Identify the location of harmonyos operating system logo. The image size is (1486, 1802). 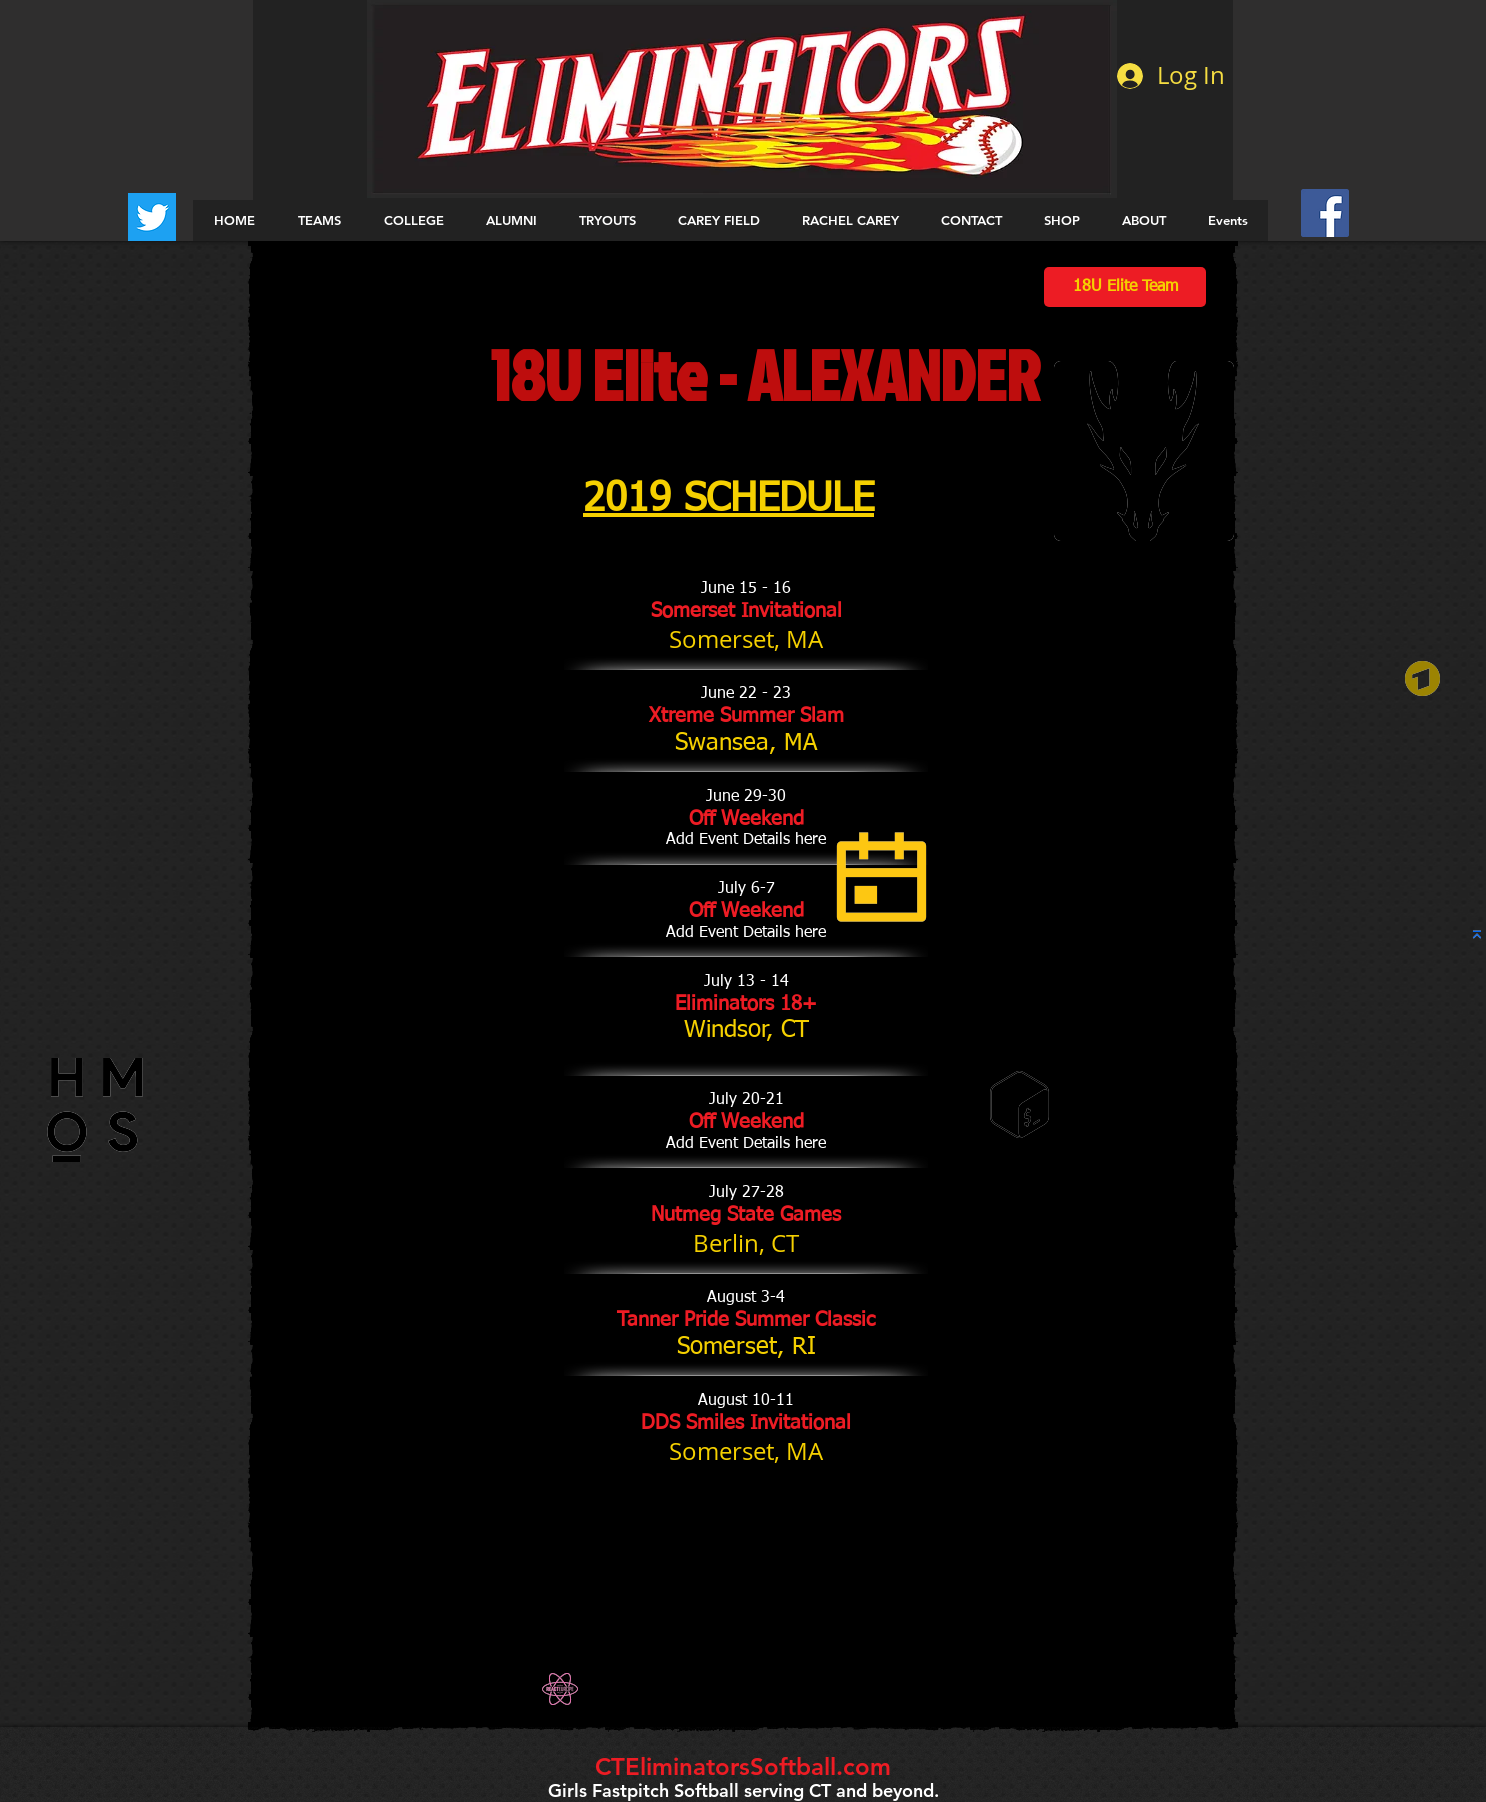
(95, 1110).